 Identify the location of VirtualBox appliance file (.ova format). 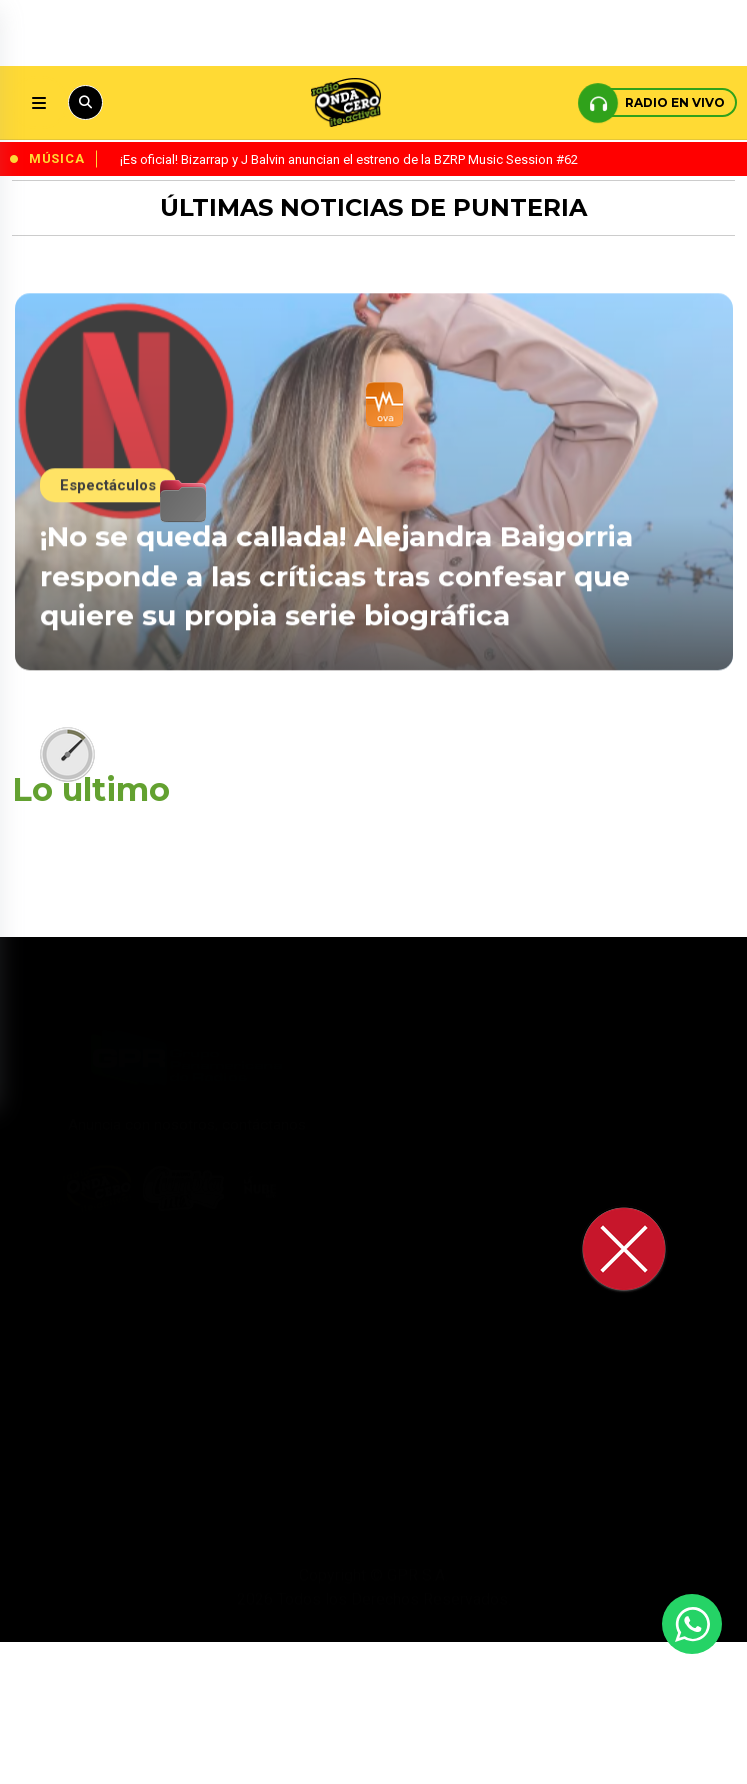
(384, 404).